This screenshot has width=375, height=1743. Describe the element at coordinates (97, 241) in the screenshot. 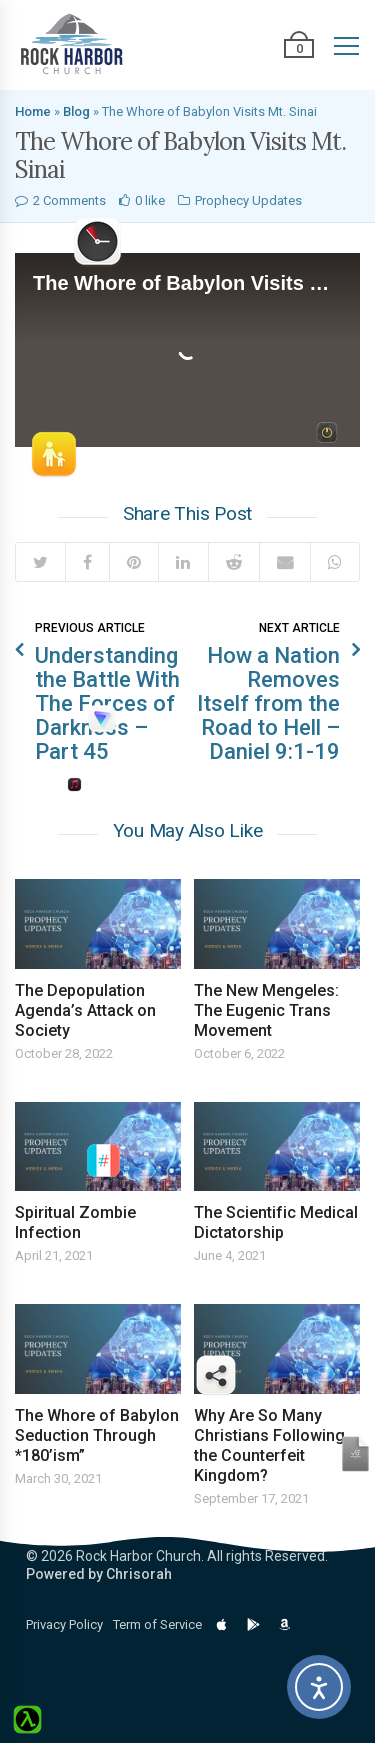

I see `open gnome evolution calendar alarm notifications` at that location.